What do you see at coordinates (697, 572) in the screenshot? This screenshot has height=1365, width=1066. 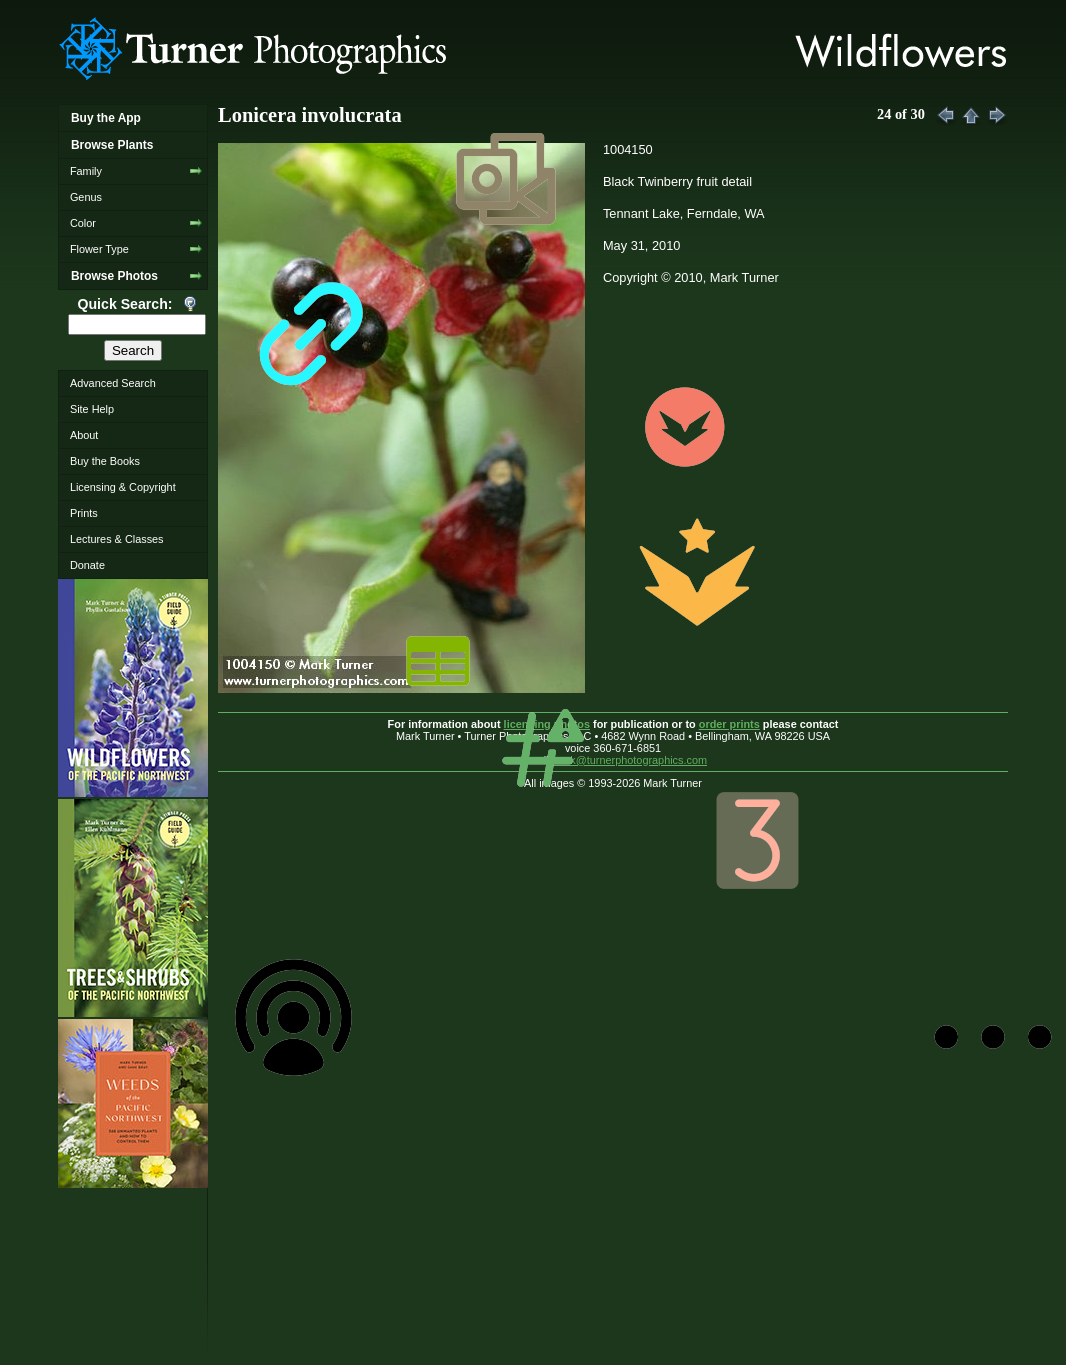 I see `discord hypesquad events badge` at bounding box center [697, 572].